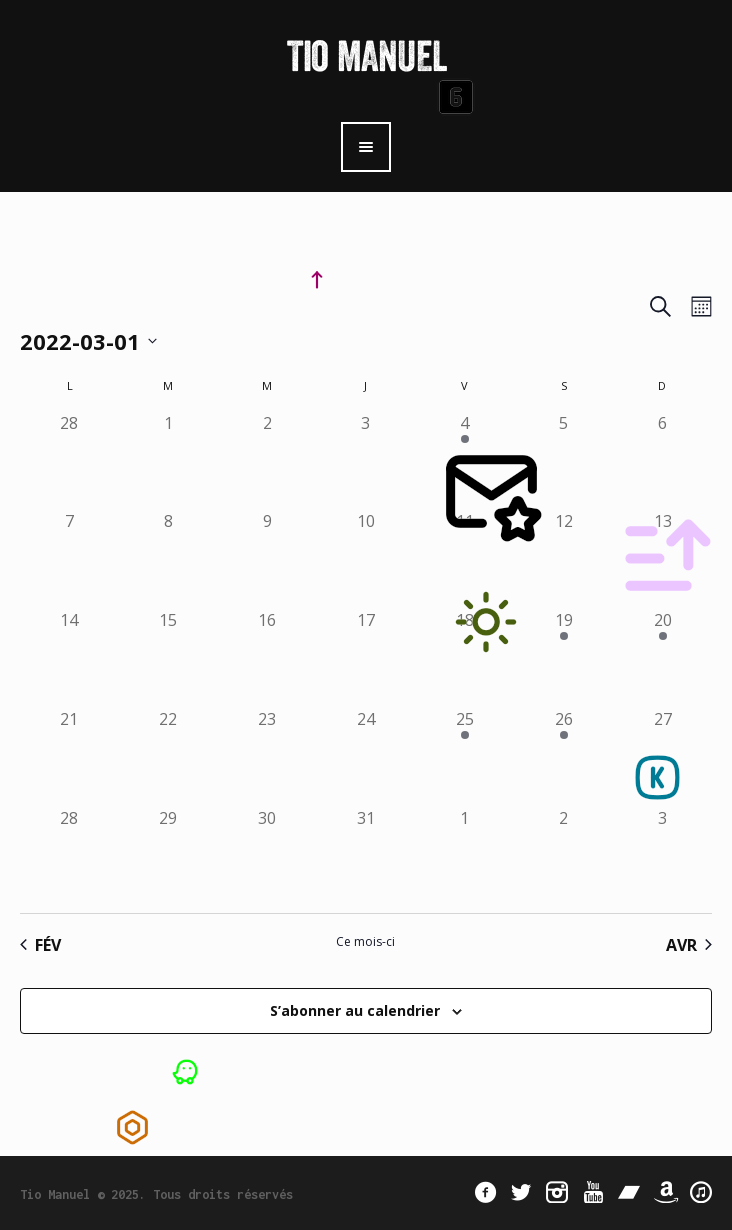 This screenshot has height=1230, width=732. I want to click on increase screen brightness, so click(486, 622).